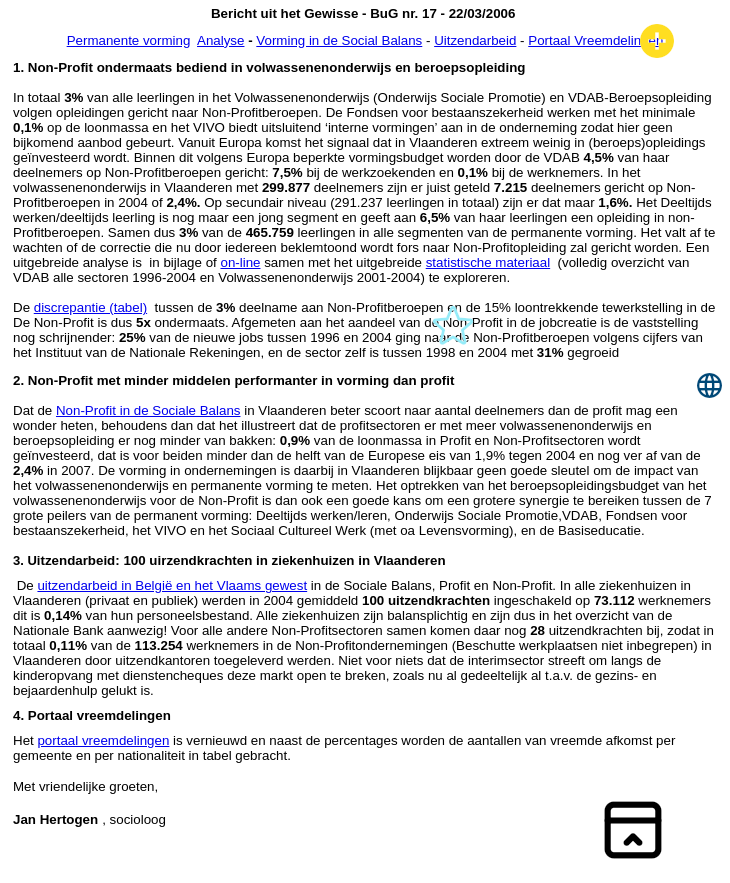 The height and width of the screenshot is (883, 730). Describe the element at coordinates (657, 41) in the screenshot. I see `add a new item` at that location.